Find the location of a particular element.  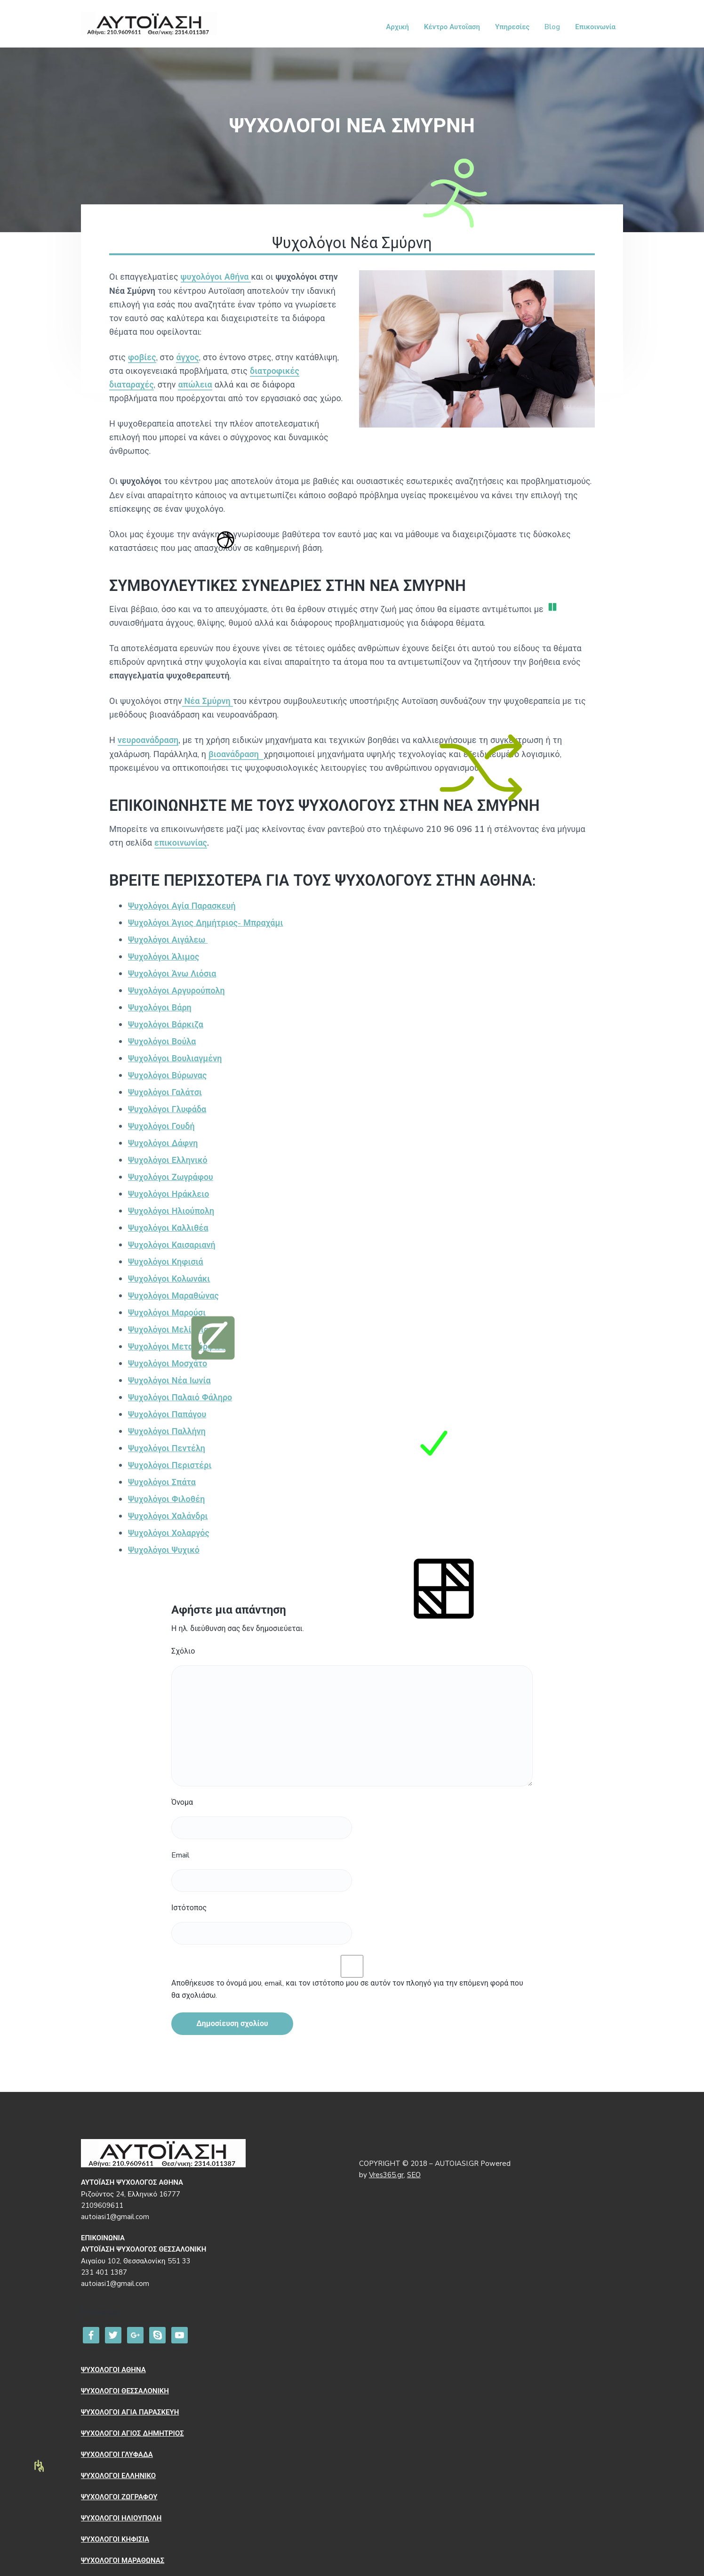

withdraw funds or cash out is located at coordinates (39, 2466).